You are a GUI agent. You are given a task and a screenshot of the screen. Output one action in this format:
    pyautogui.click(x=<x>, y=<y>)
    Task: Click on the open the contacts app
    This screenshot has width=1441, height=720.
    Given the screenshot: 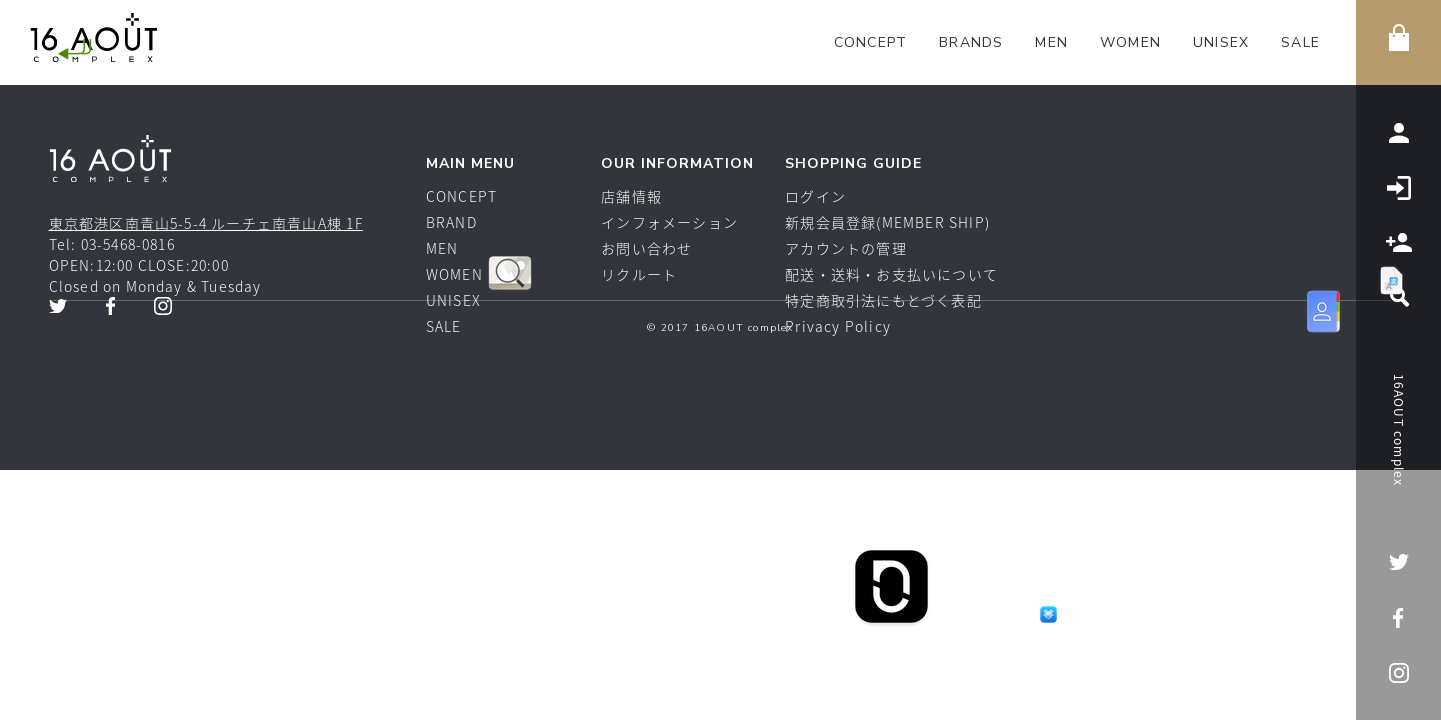 What is the action you would take?
    pyautogui.click(x=1323, y=311)
    